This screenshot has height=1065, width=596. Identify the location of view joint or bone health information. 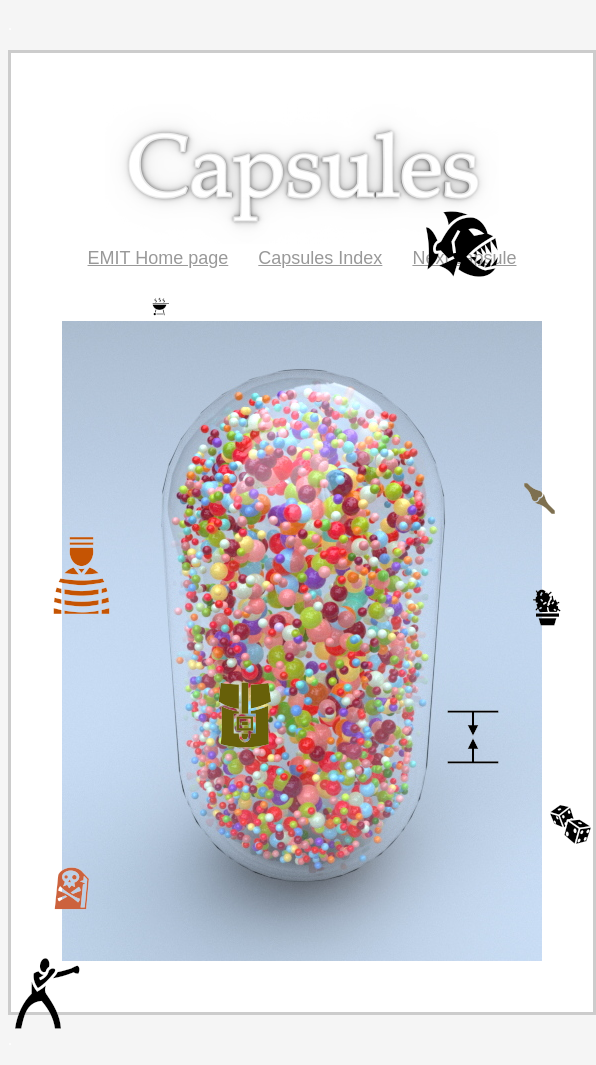
(539, 498).